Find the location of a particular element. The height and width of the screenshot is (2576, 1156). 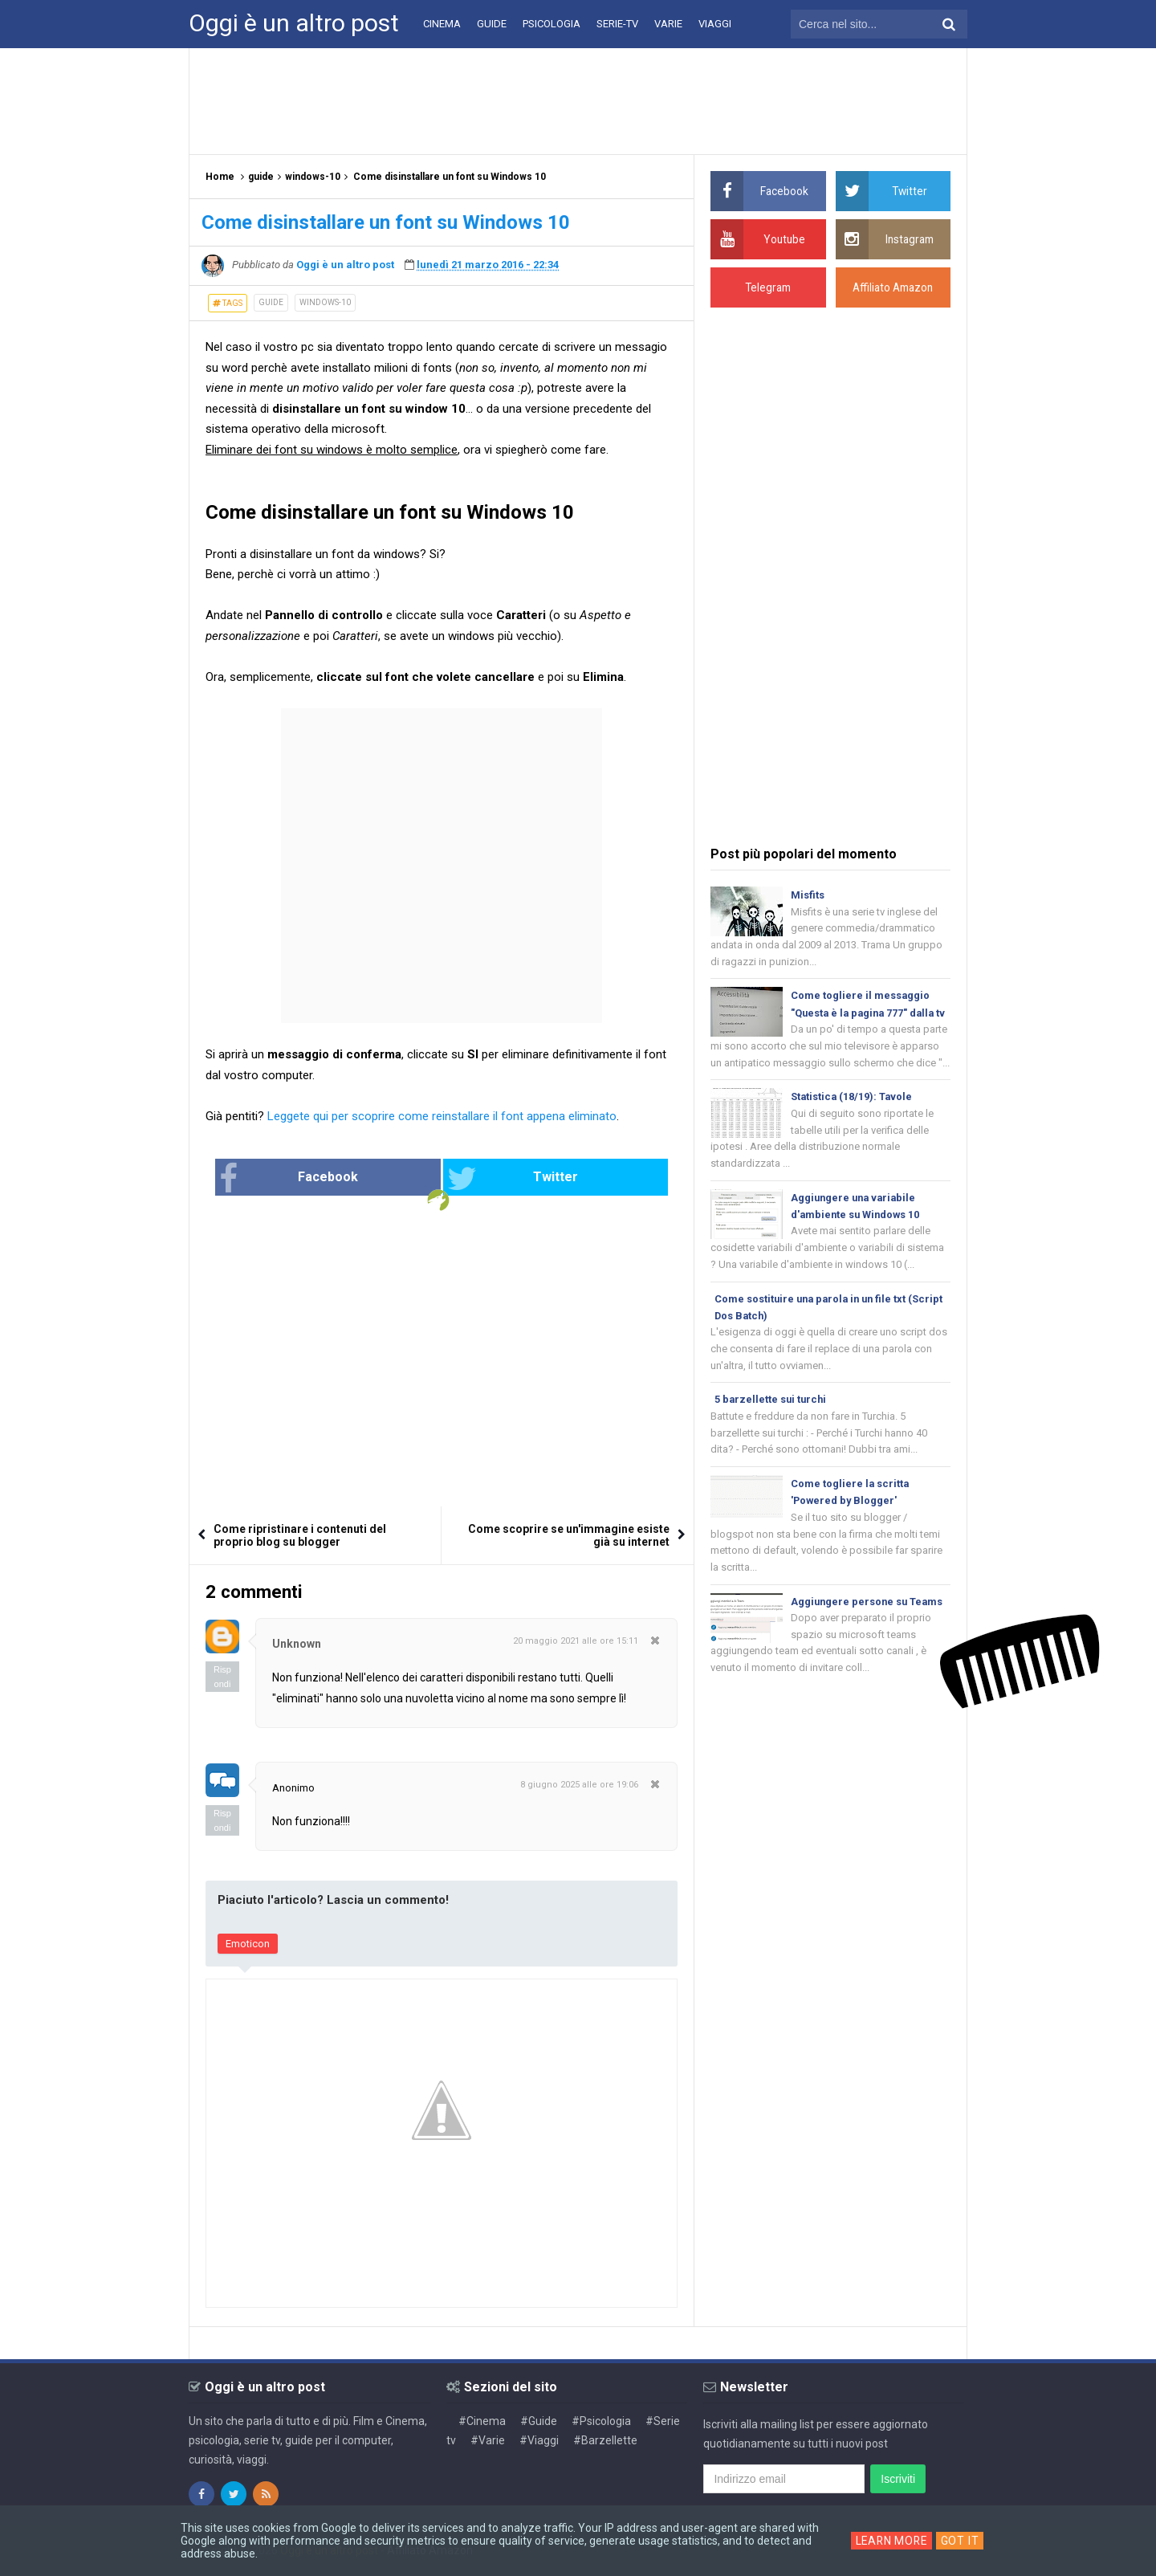

wildlife or nature-themed app icon is located at coordinates (438, 1200).